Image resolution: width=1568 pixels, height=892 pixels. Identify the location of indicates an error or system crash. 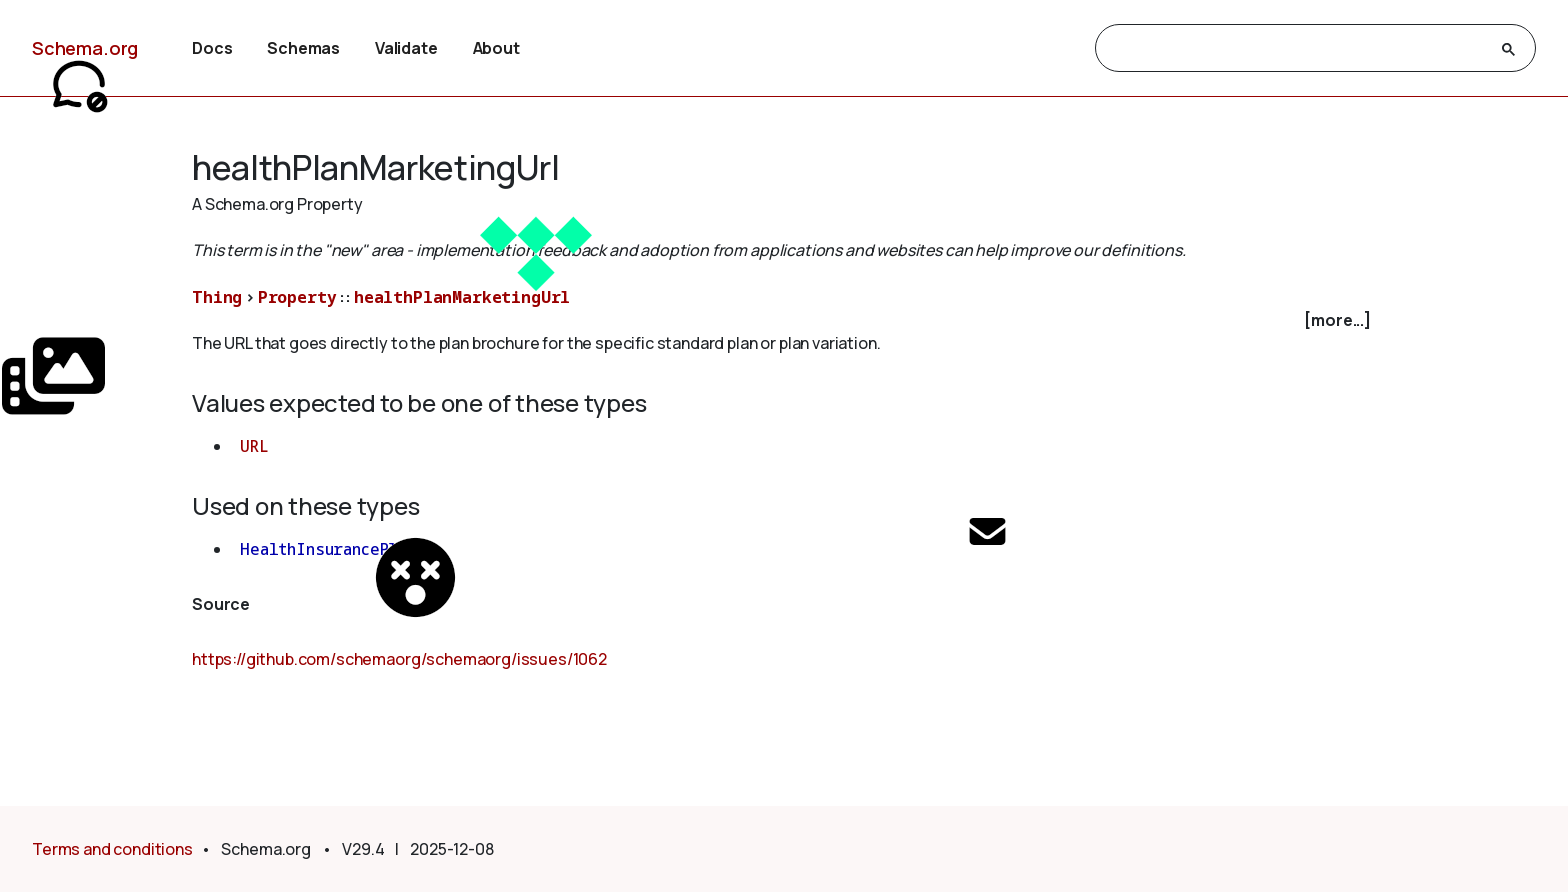
(415, 577).